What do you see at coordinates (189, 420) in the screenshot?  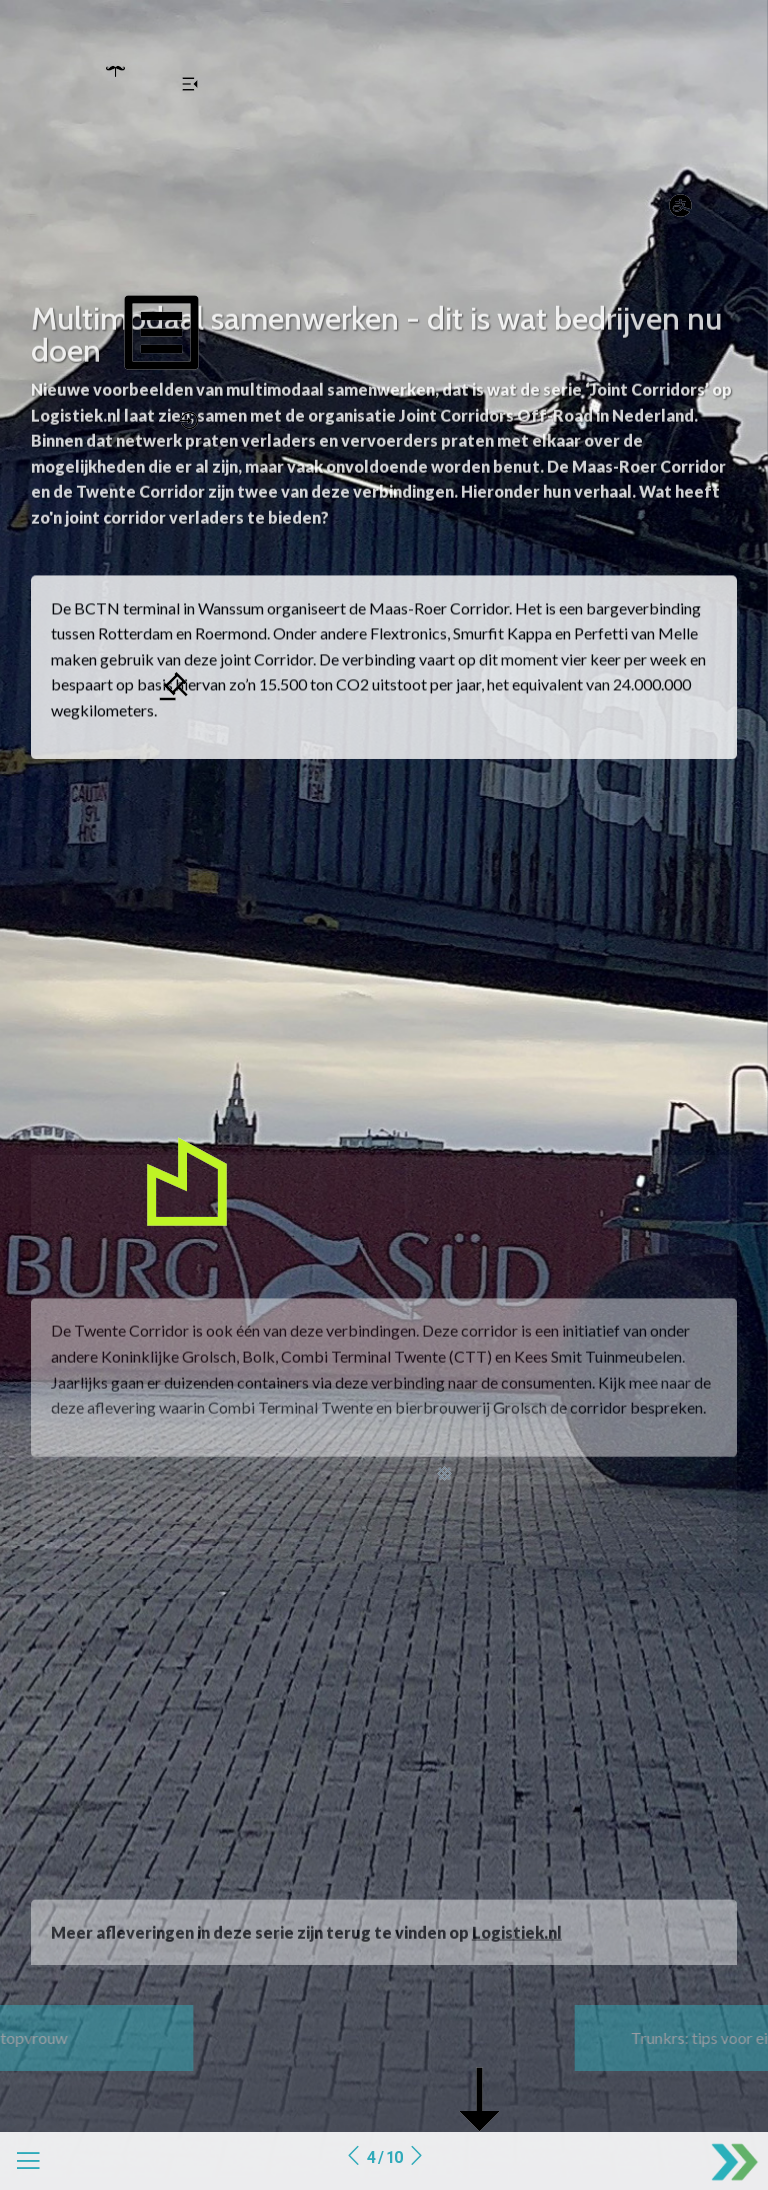 I see `log in to your account` at bounding box center [189, 420].